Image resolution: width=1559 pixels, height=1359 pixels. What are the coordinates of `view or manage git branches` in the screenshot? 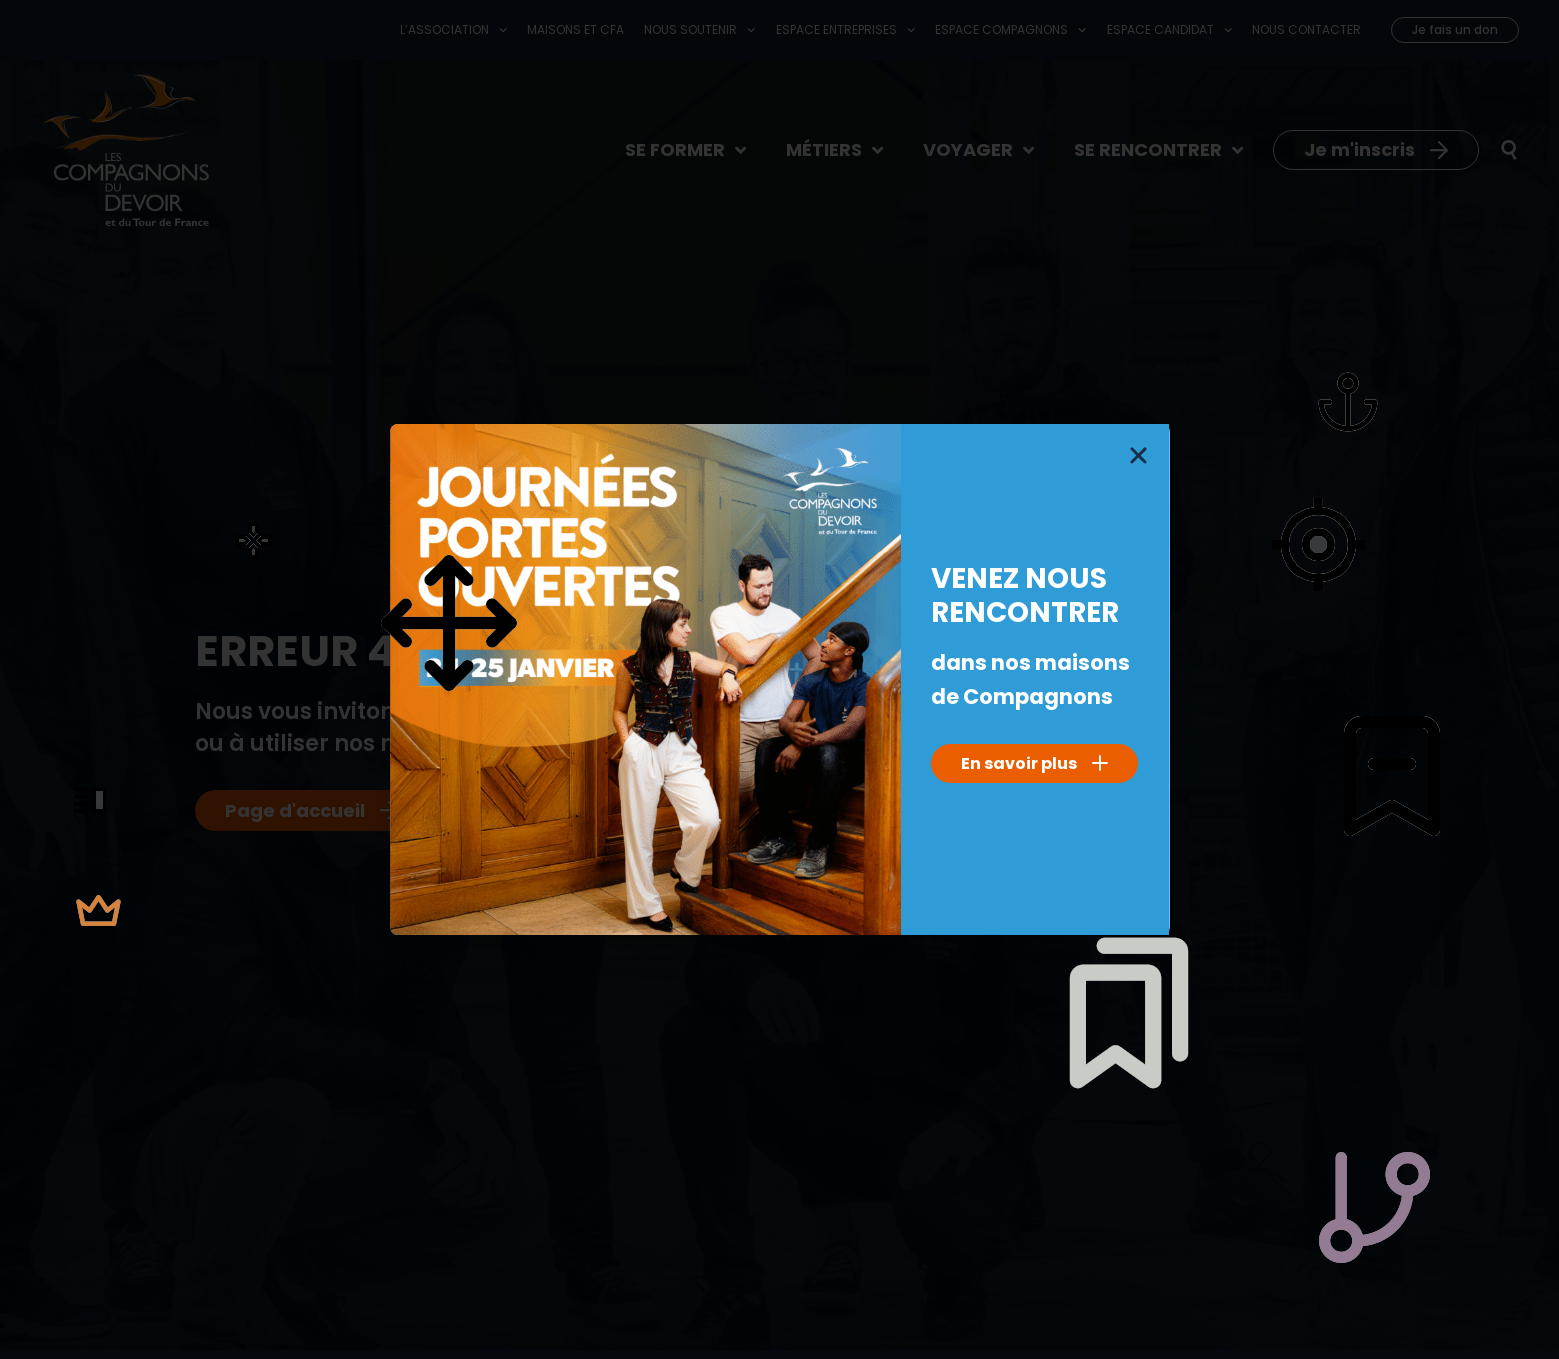 It's located at (1374, 1207).